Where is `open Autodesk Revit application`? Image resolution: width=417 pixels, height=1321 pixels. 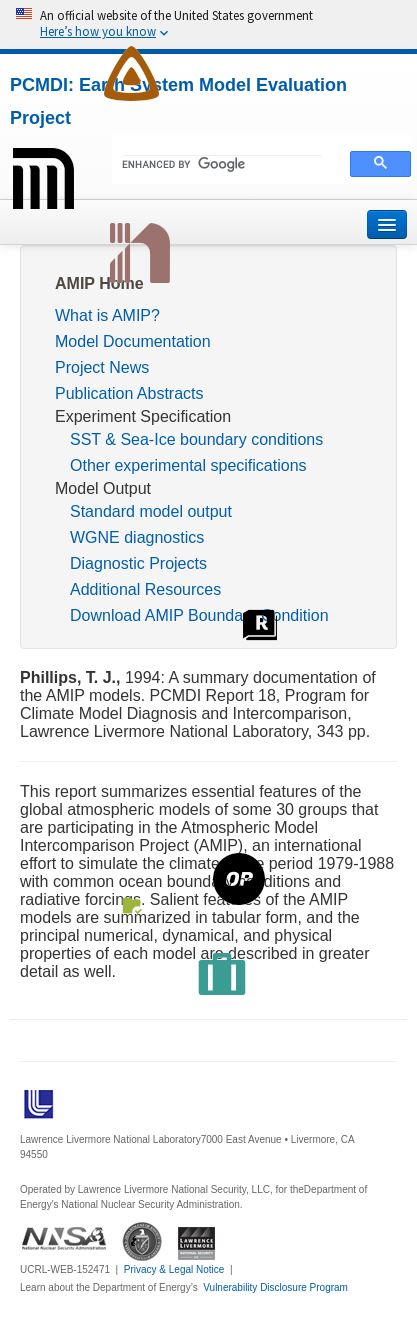
open Autodesk Revit application is located at coordinates (260, 625).